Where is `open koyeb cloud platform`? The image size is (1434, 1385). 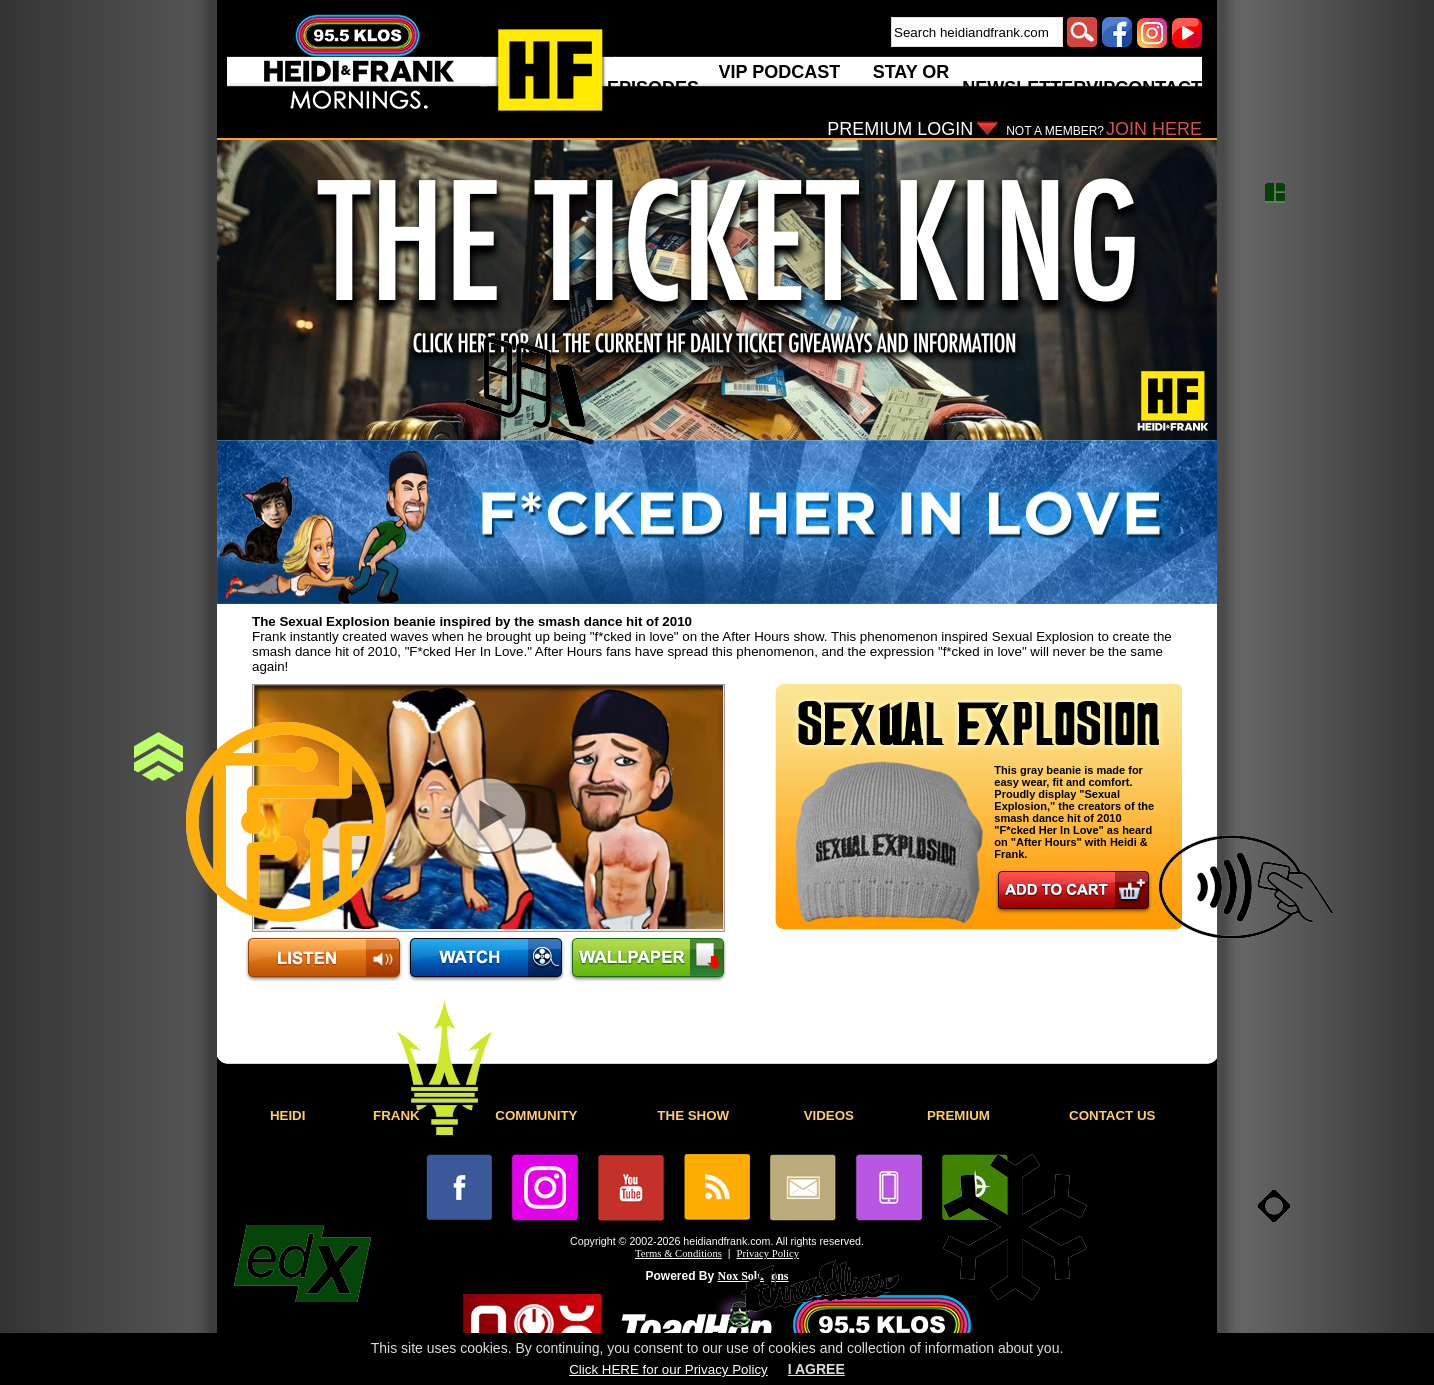 open koyeb cloud platform is located at coordinates (158, 756).